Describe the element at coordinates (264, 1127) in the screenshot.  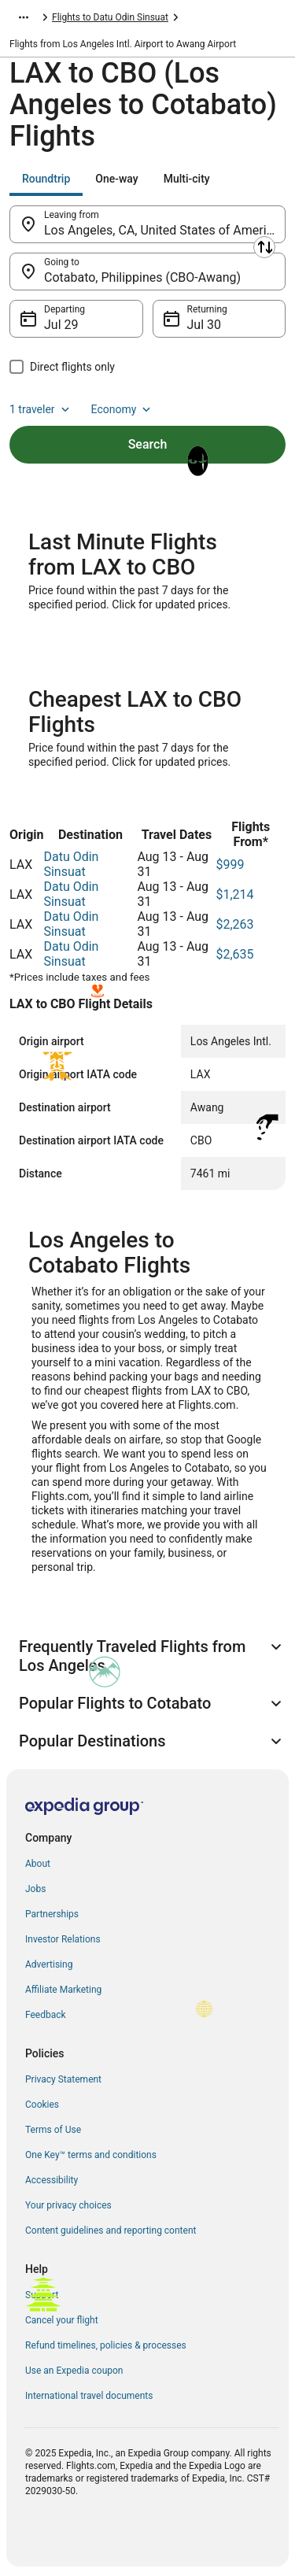
I see `make a payment or purchase` at that location.